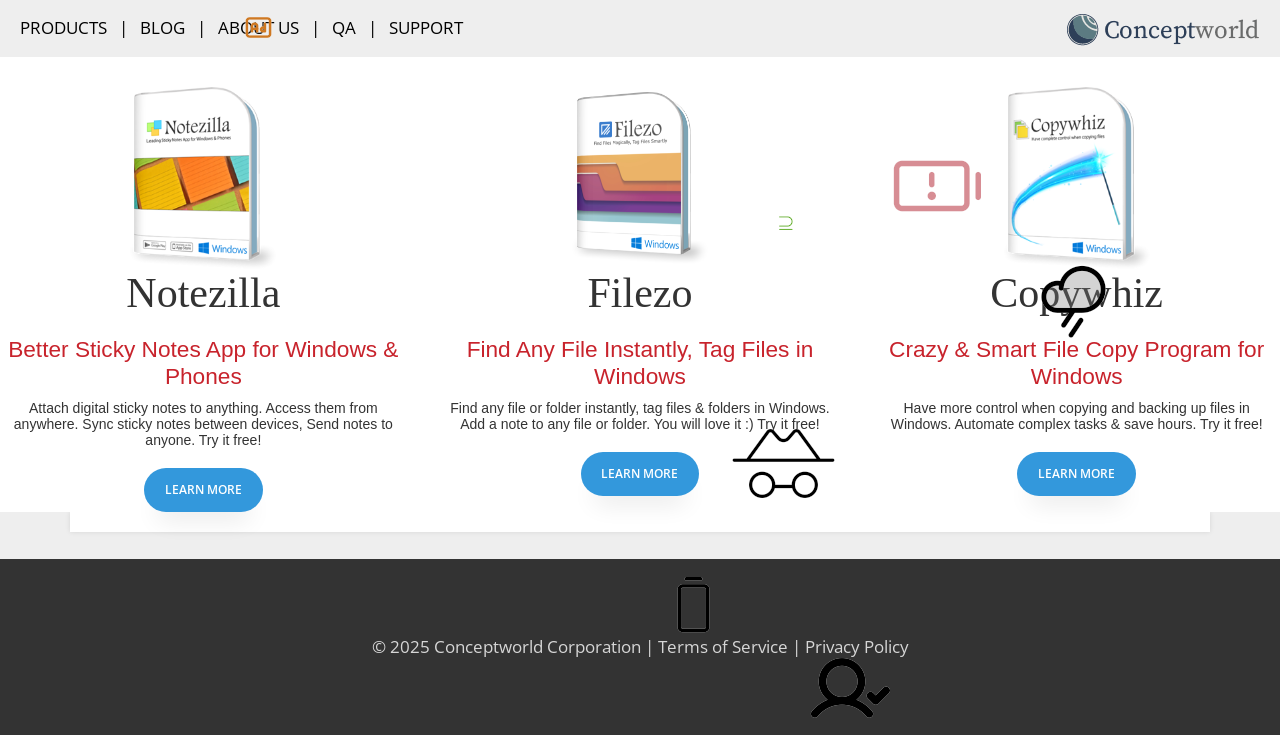  What do you see at coordinates (783, 463) in the screenshot?
I see `enable incognito or private browsing mode` at bounding box center [783, 463].